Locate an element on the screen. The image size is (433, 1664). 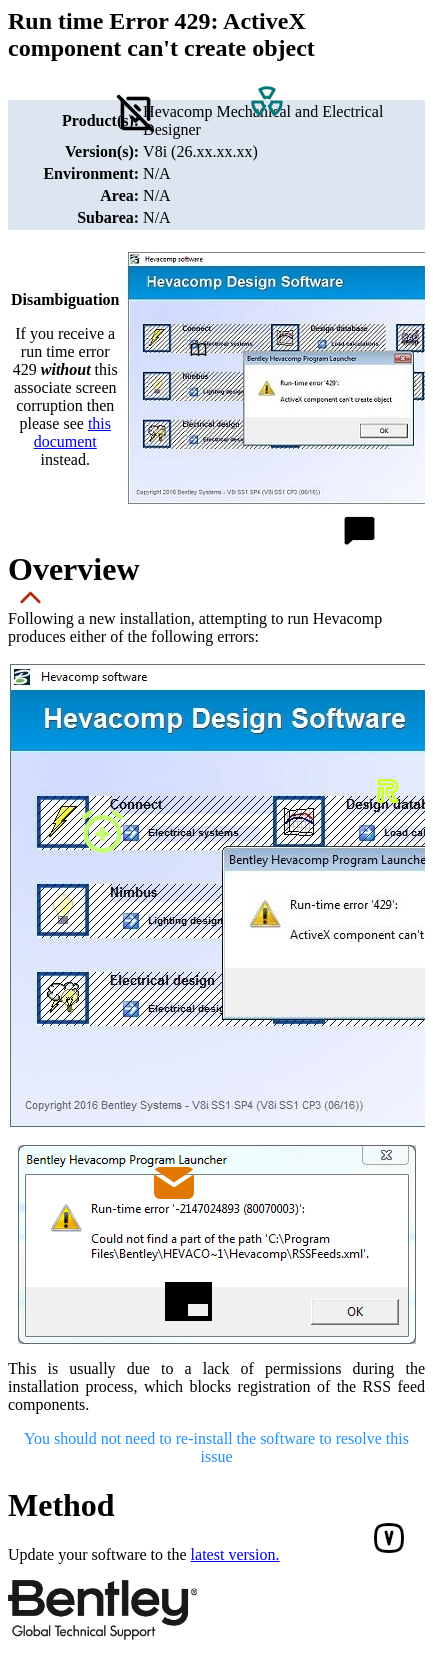
open chat or messaging is located at coordinates (359, 528).